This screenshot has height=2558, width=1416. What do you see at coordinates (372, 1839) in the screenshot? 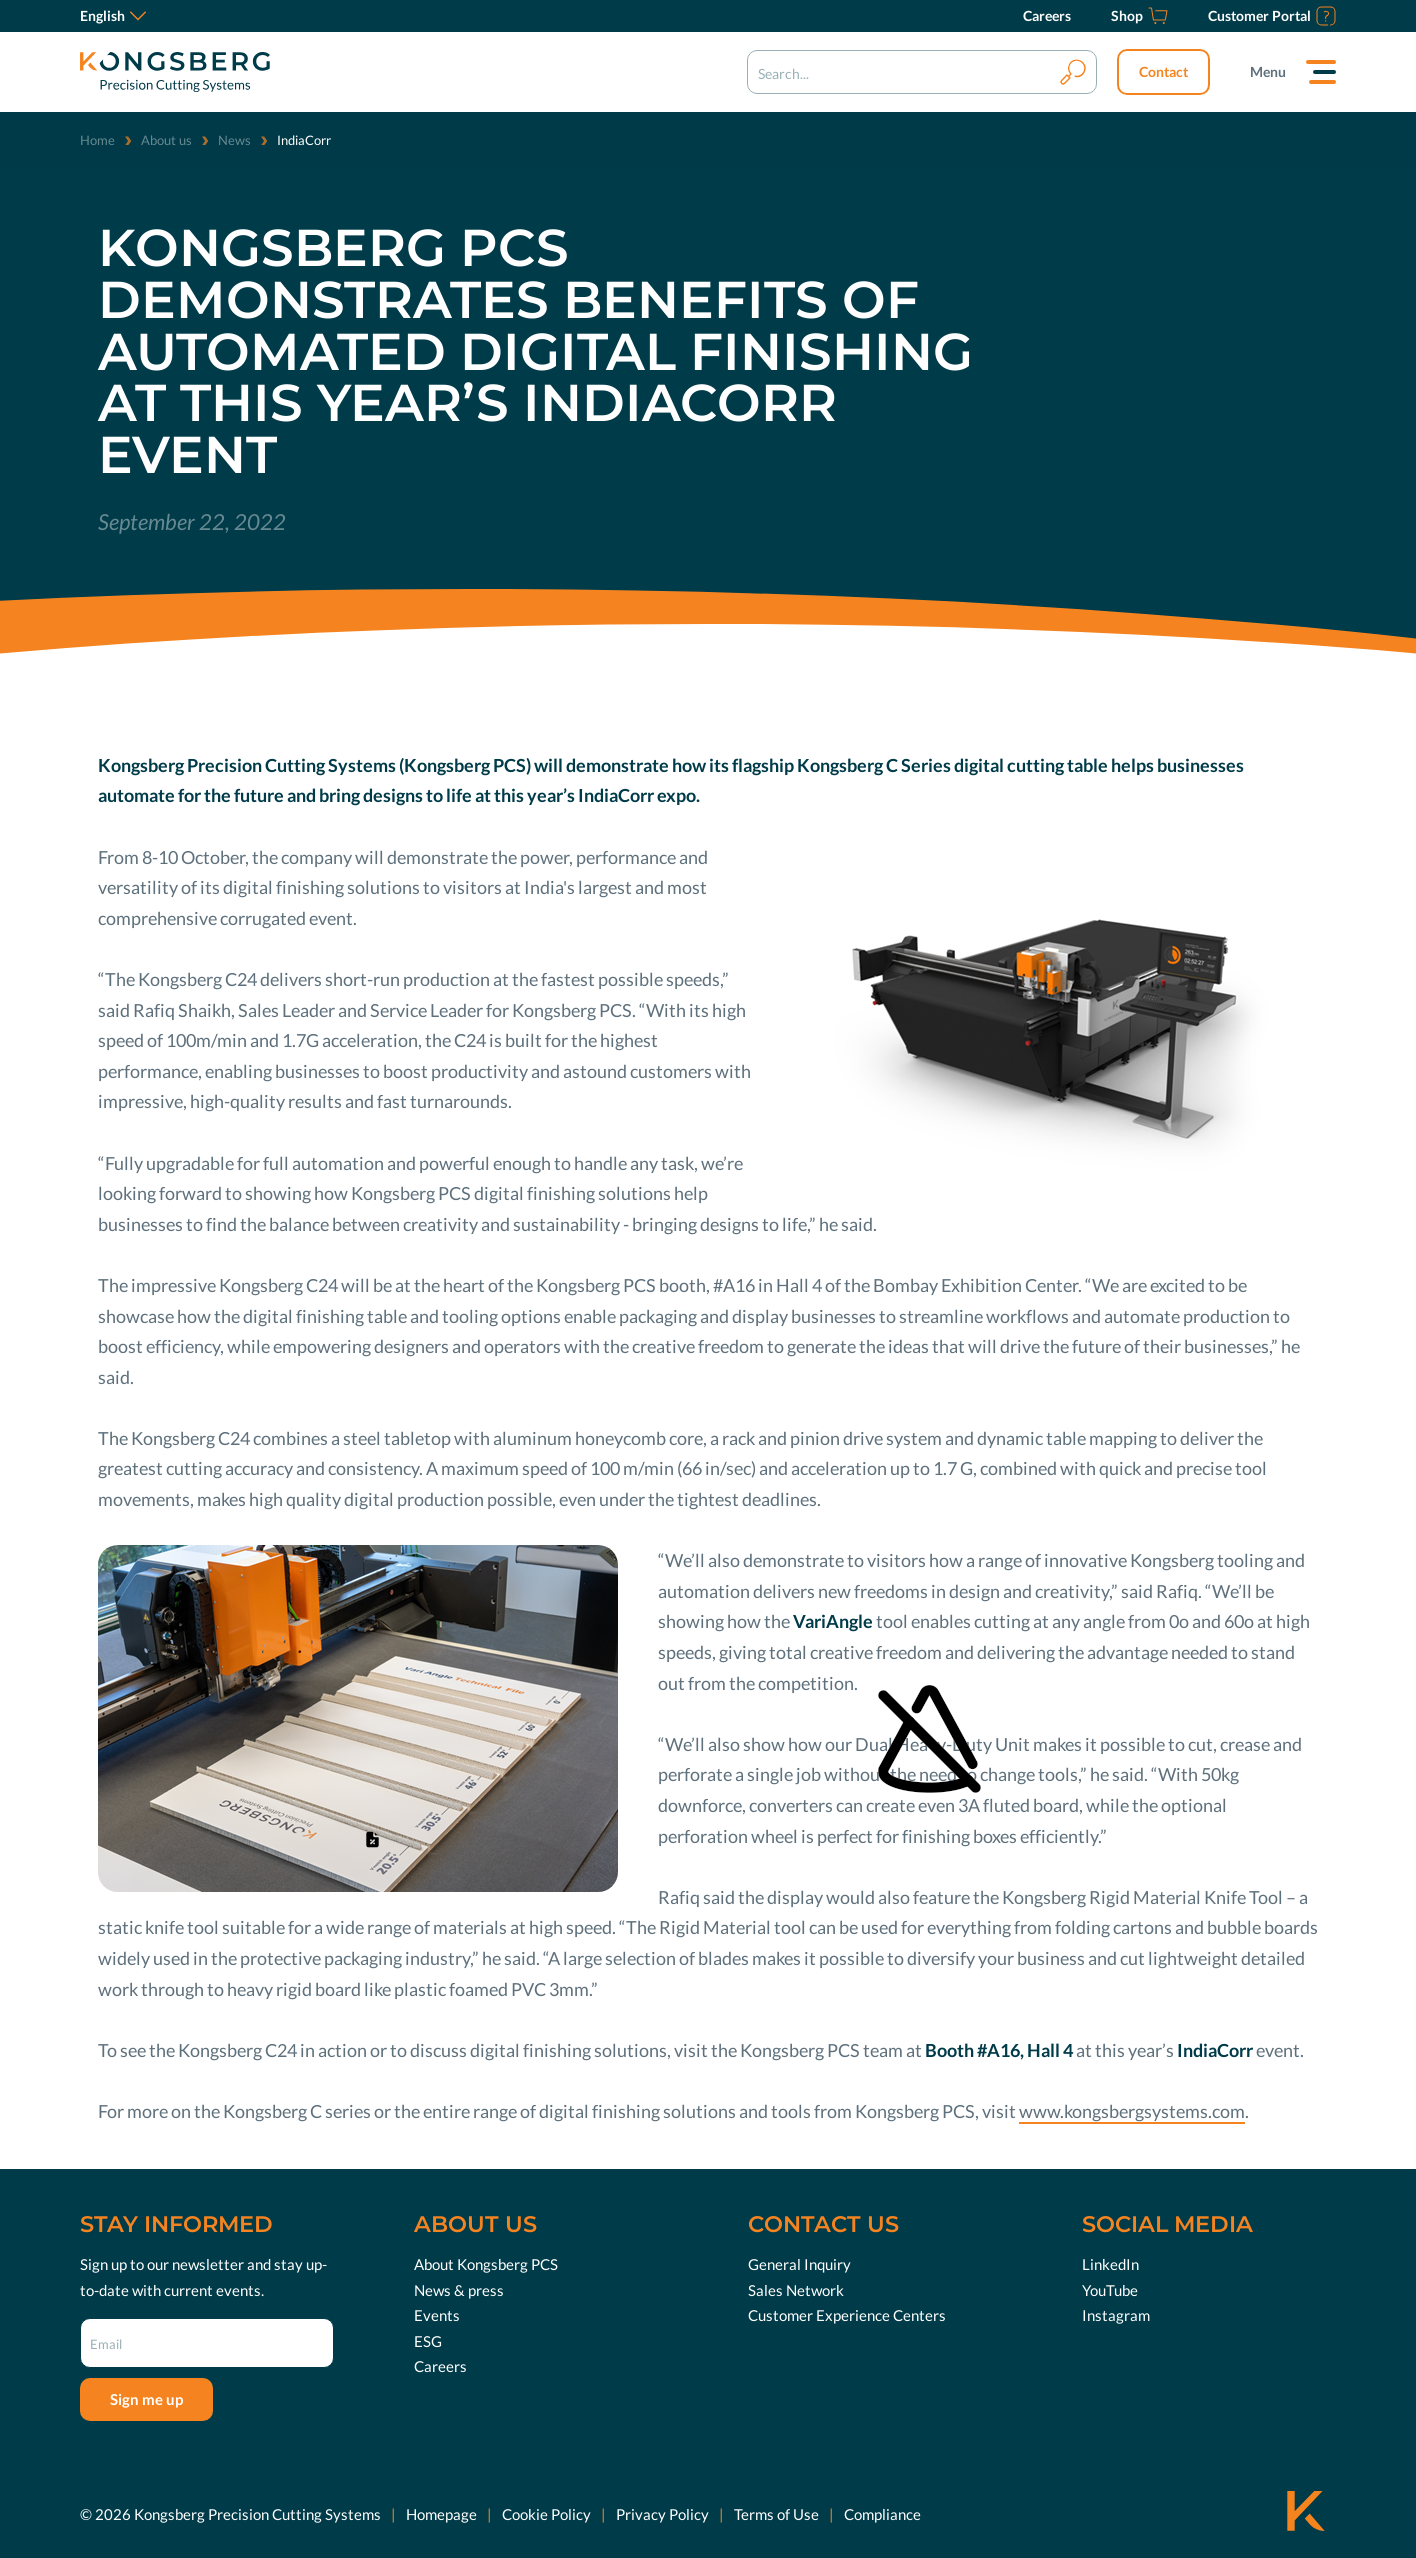
I see `view document with percentage or discount details` at bounding box center [372, 1839].